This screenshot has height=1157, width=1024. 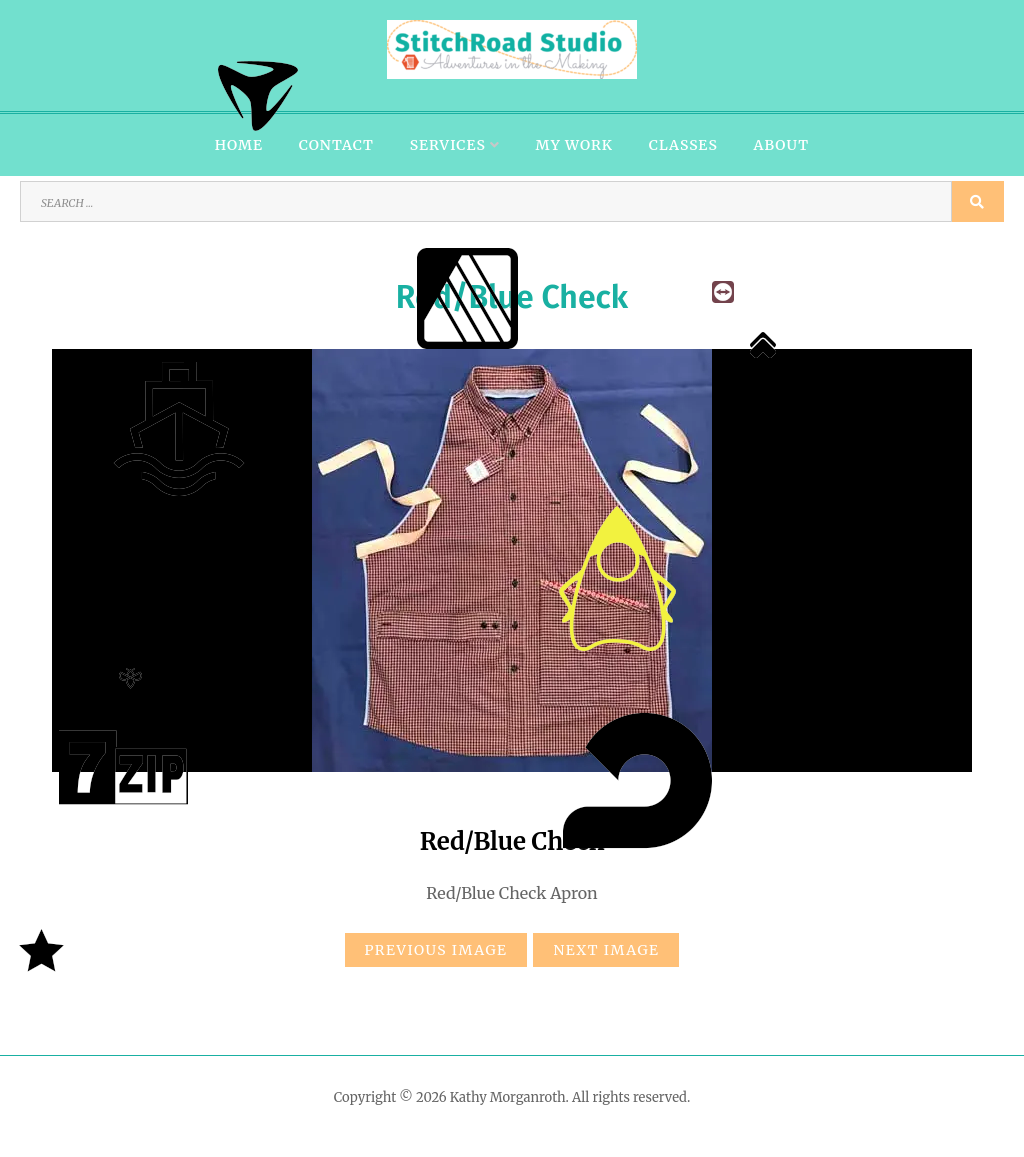 What do you see at coordinates (123, 767) in the screenshot?
I see `7-Zip file compression software logo` at bounding box center [123, 767].